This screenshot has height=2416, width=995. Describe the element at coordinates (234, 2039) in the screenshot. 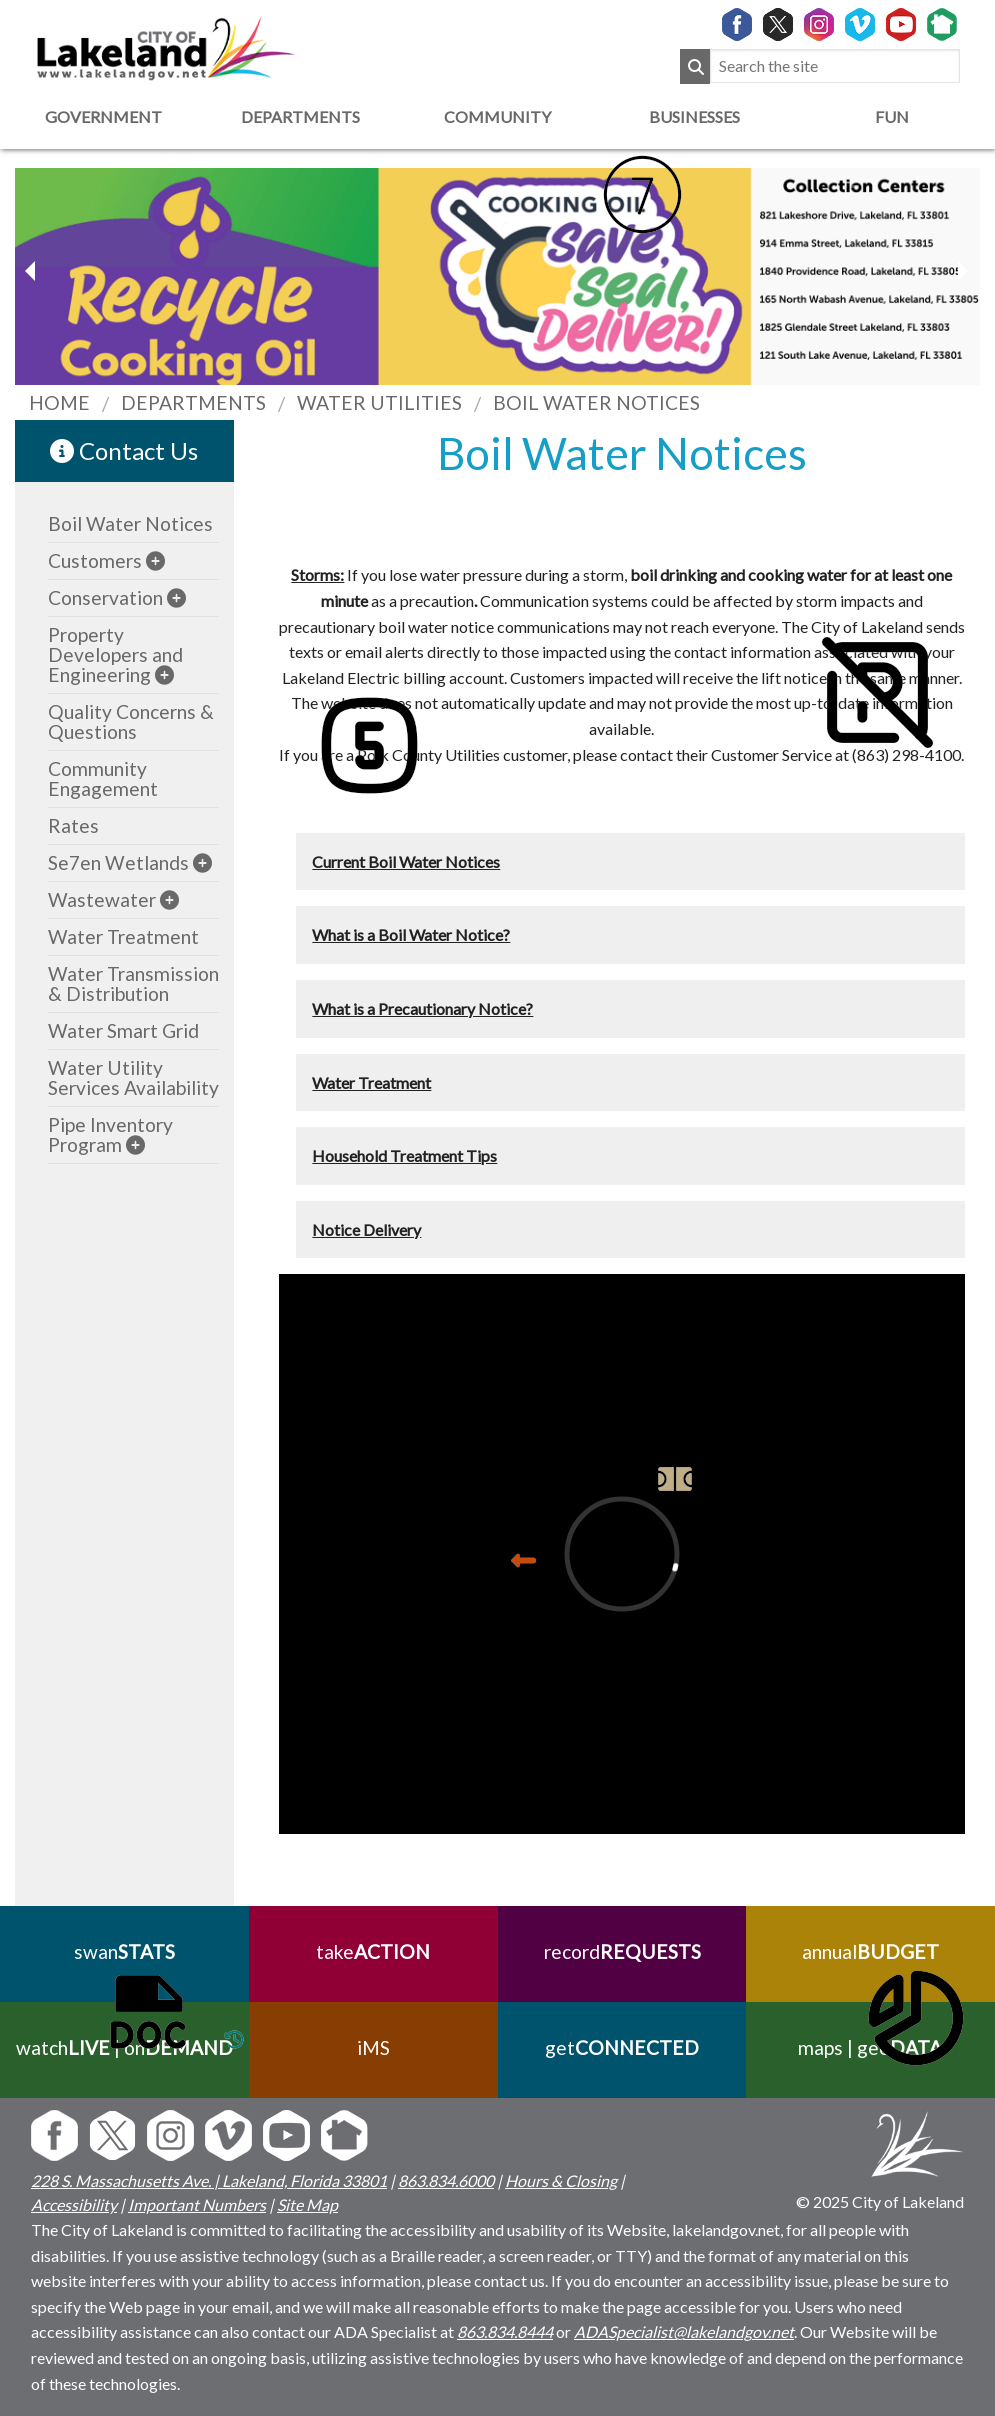

I see `view history or recent activity` at that location.